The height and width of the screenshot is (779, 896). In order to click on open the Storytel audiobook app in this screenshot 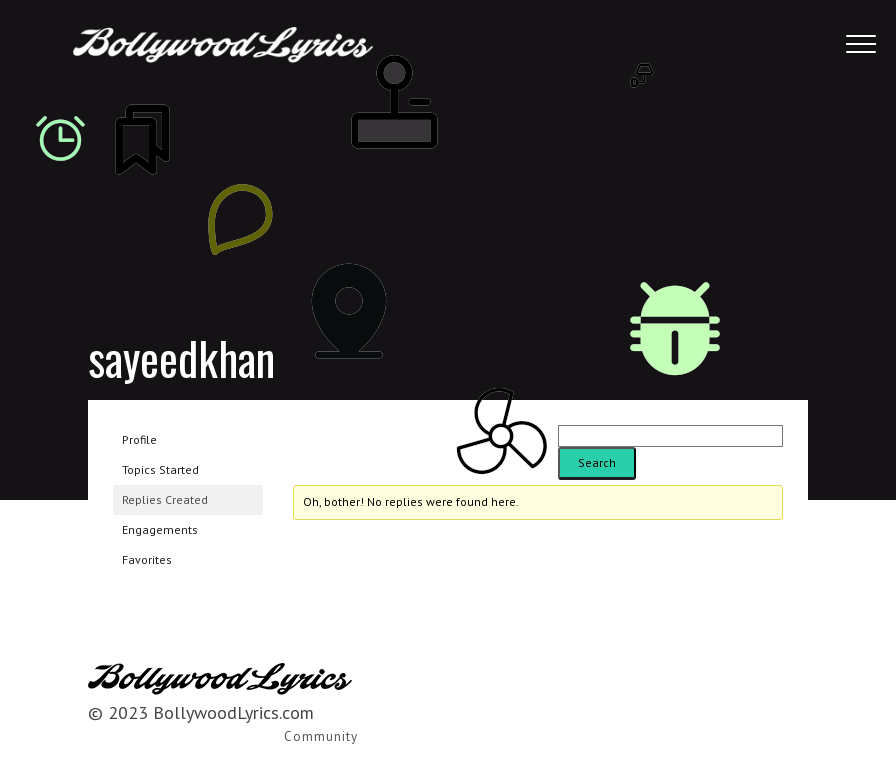, I will do `click(240, 219)`.